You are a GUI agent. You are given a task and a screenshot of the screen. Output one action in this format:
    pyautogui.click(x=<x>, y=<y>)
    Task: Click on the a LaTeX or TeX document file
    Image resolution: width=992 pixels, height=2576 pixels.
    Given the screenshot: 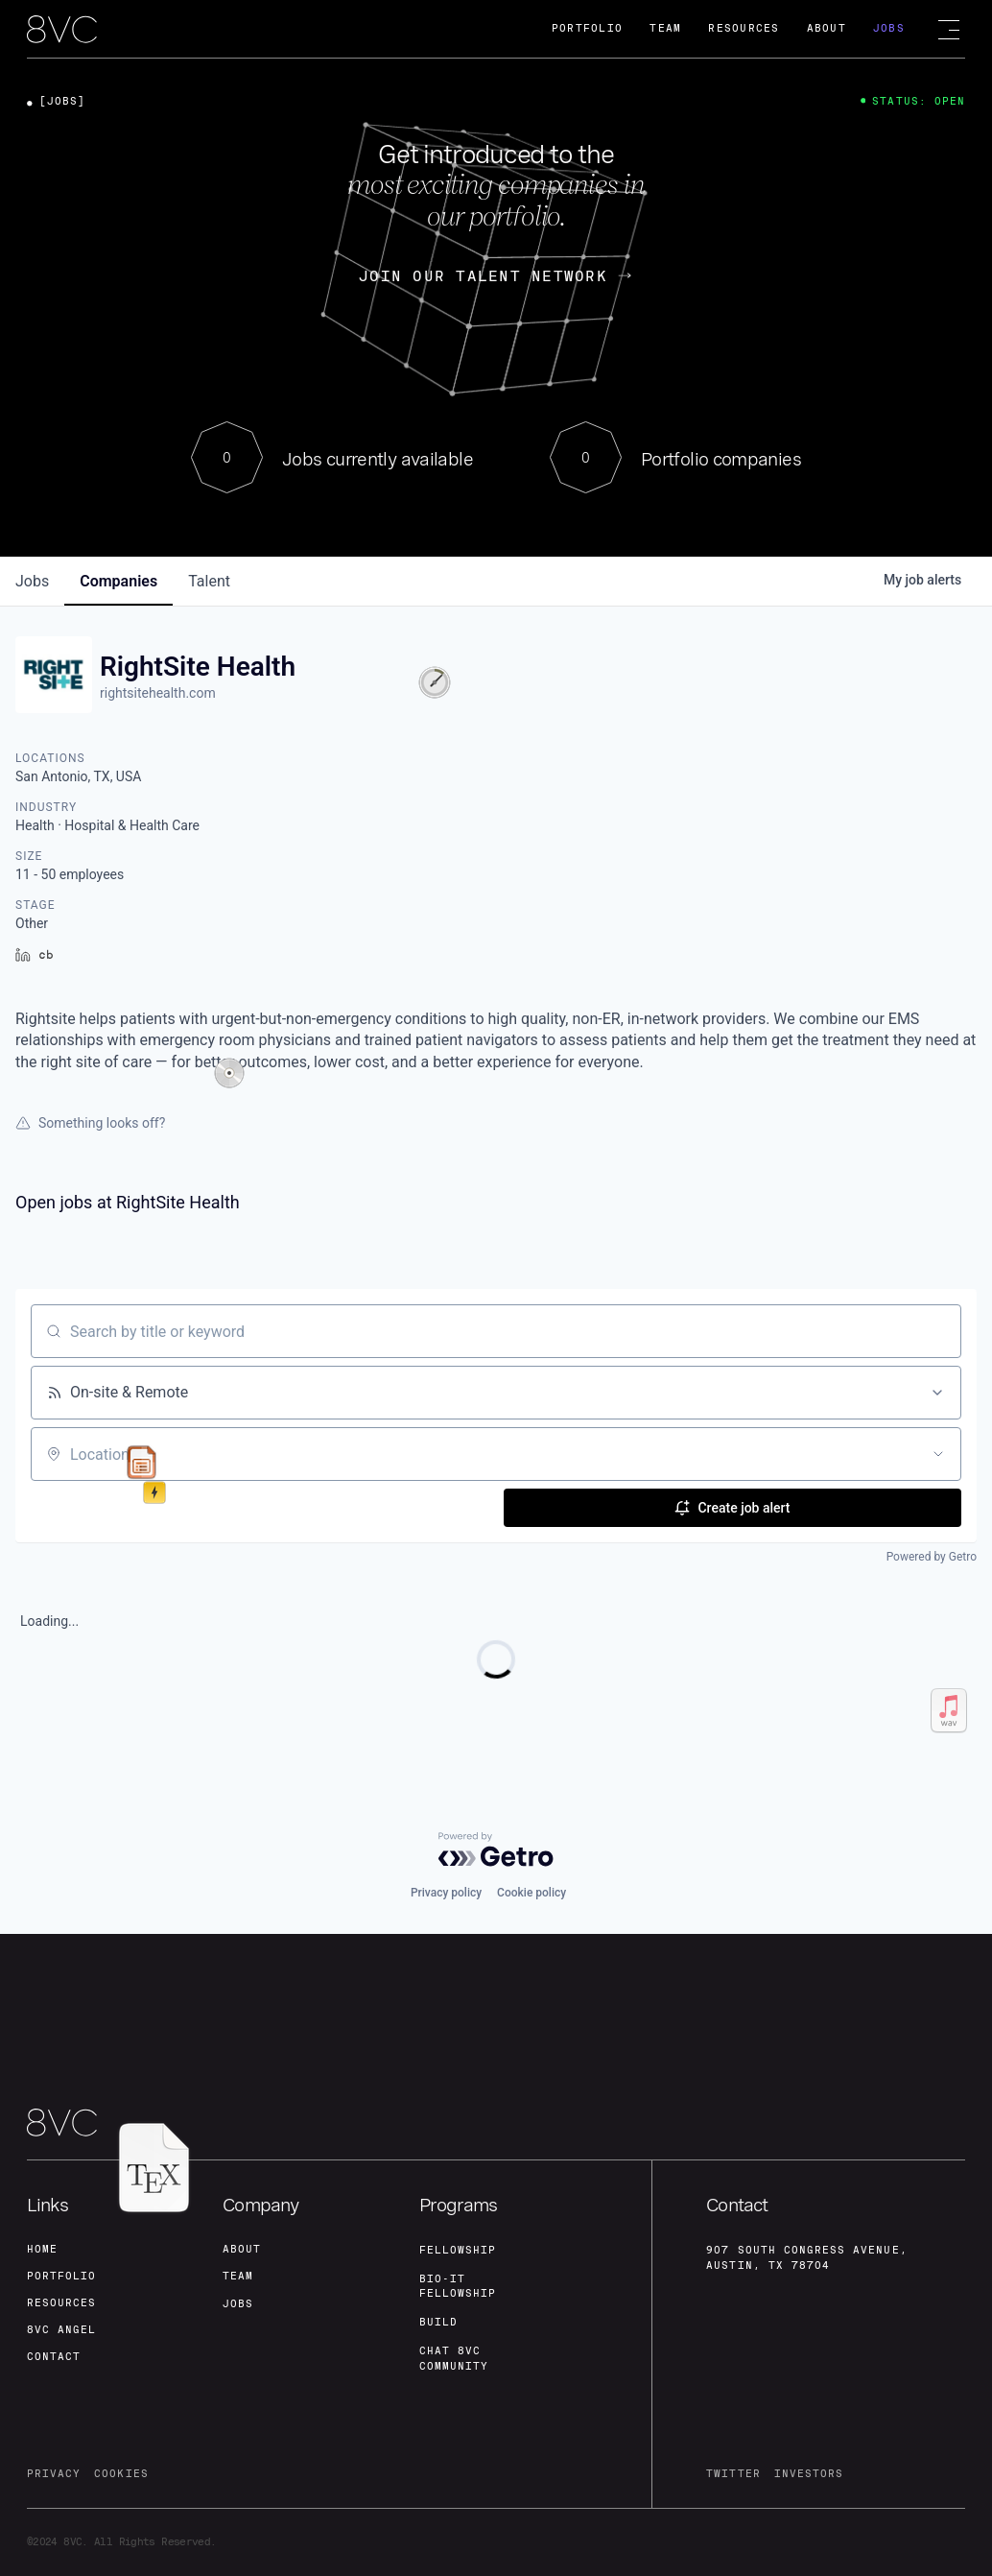 What is the action you would take?
    pyautogui.click(x=154, y=2167)
    